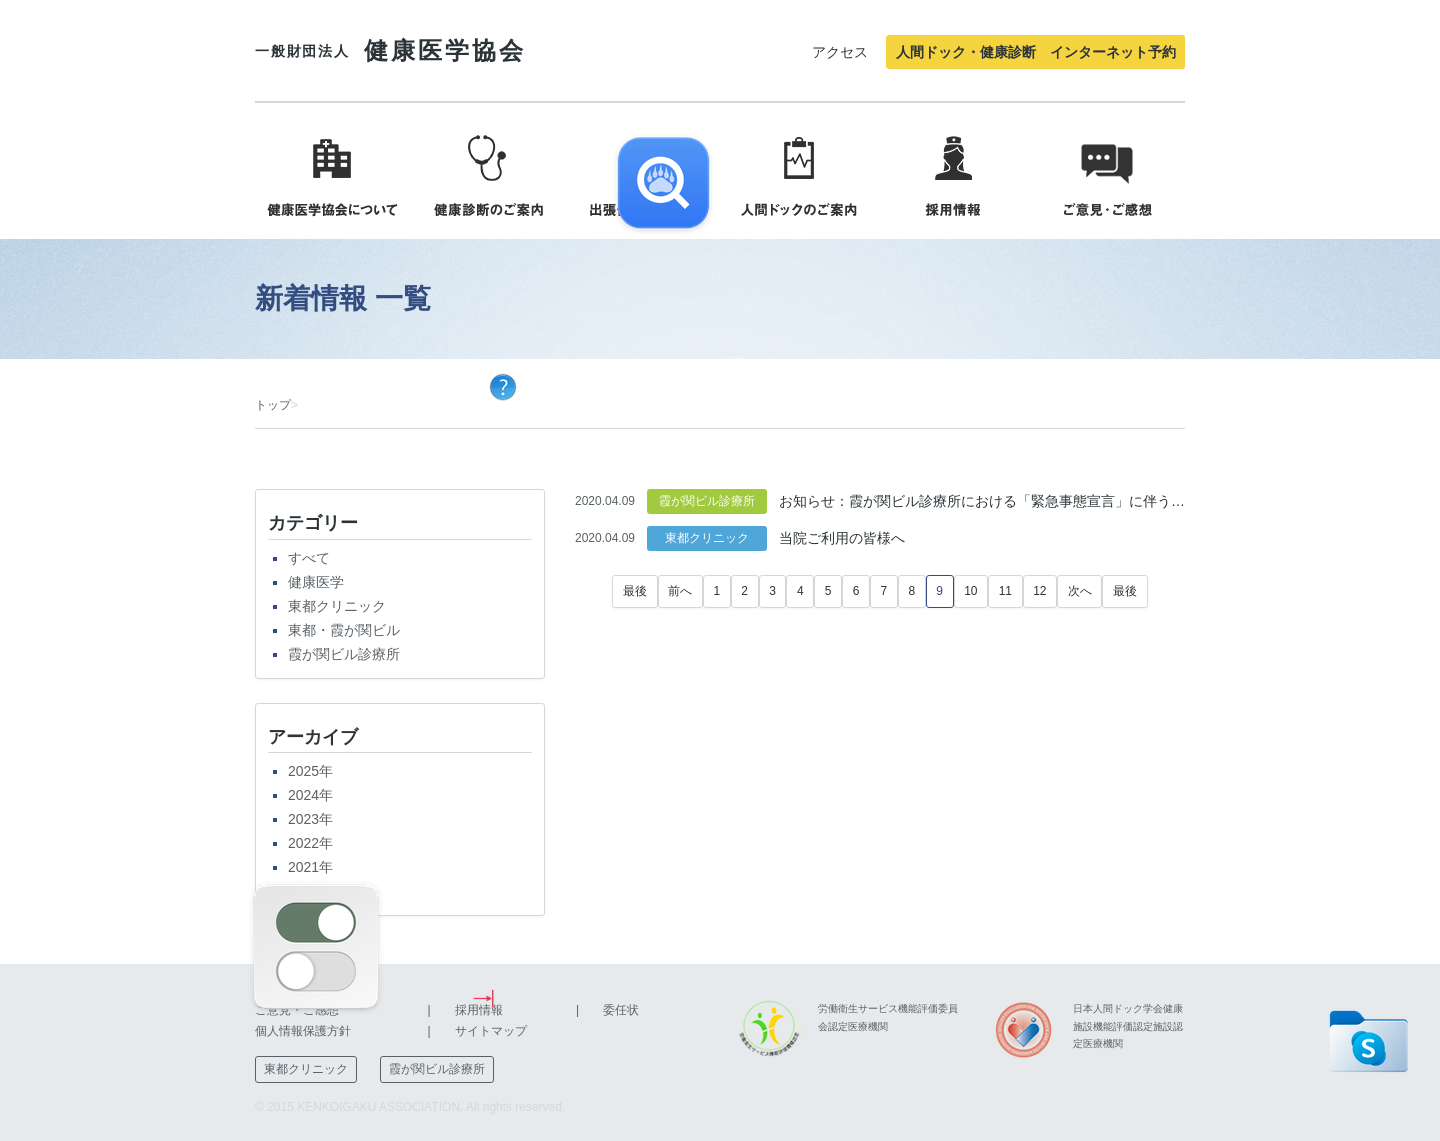 The height and width of the screenshot is (1141, 1440). Describe the element at coordinates (503, 387) in the screenshot. I see `access help and support documentation` at that location.